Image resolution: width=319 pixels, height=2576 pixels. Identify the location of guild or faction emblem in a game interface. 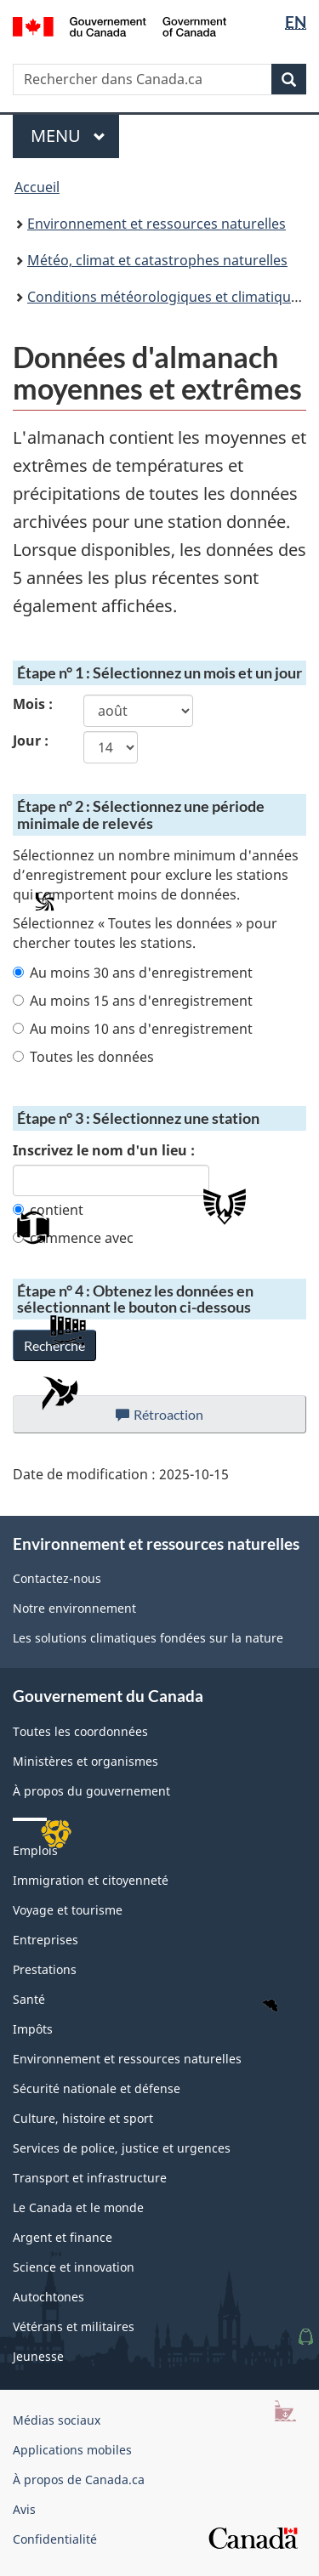
(225, 1204).